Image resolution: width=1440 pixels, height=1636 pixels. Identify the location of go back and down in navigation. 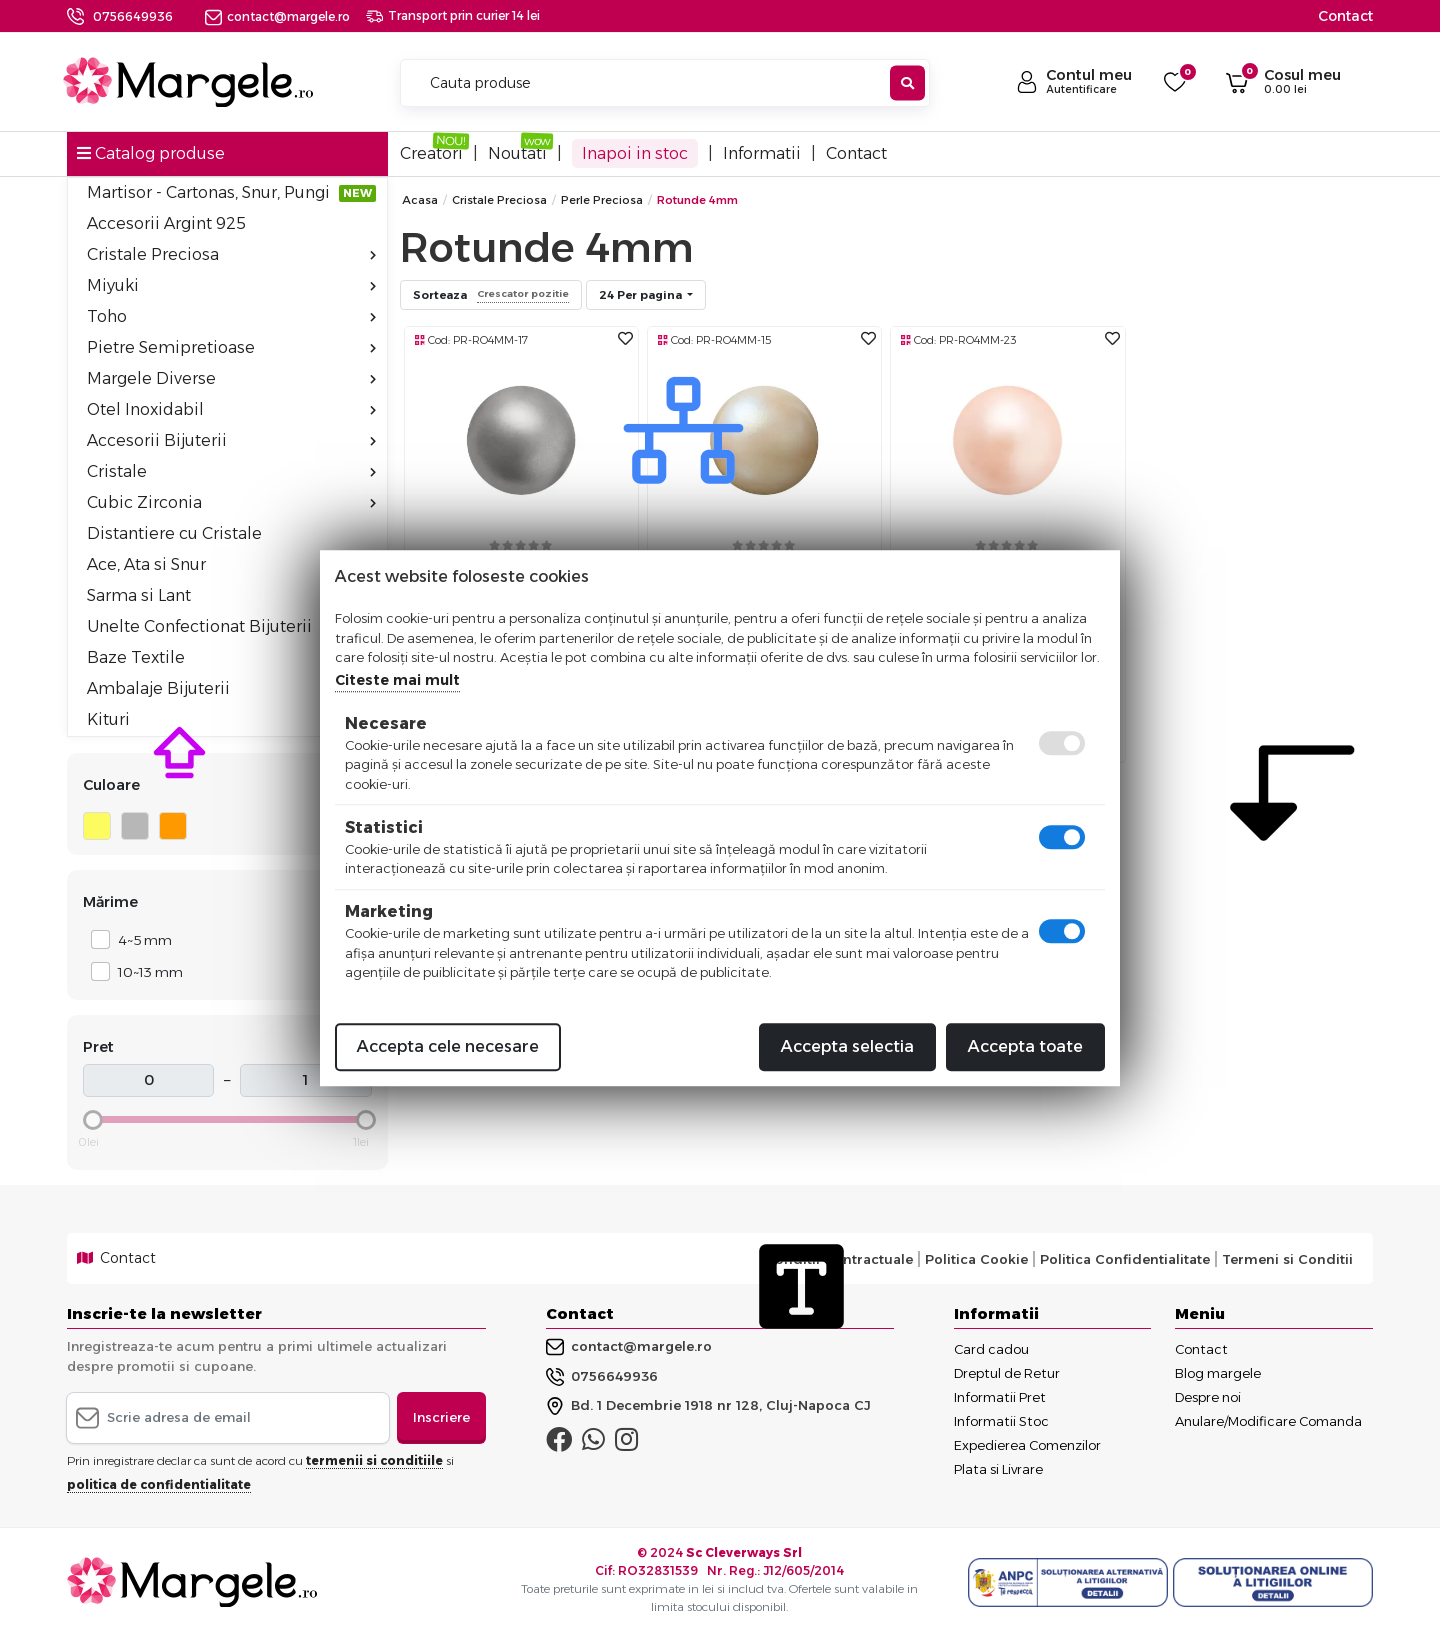
(1287, 783).